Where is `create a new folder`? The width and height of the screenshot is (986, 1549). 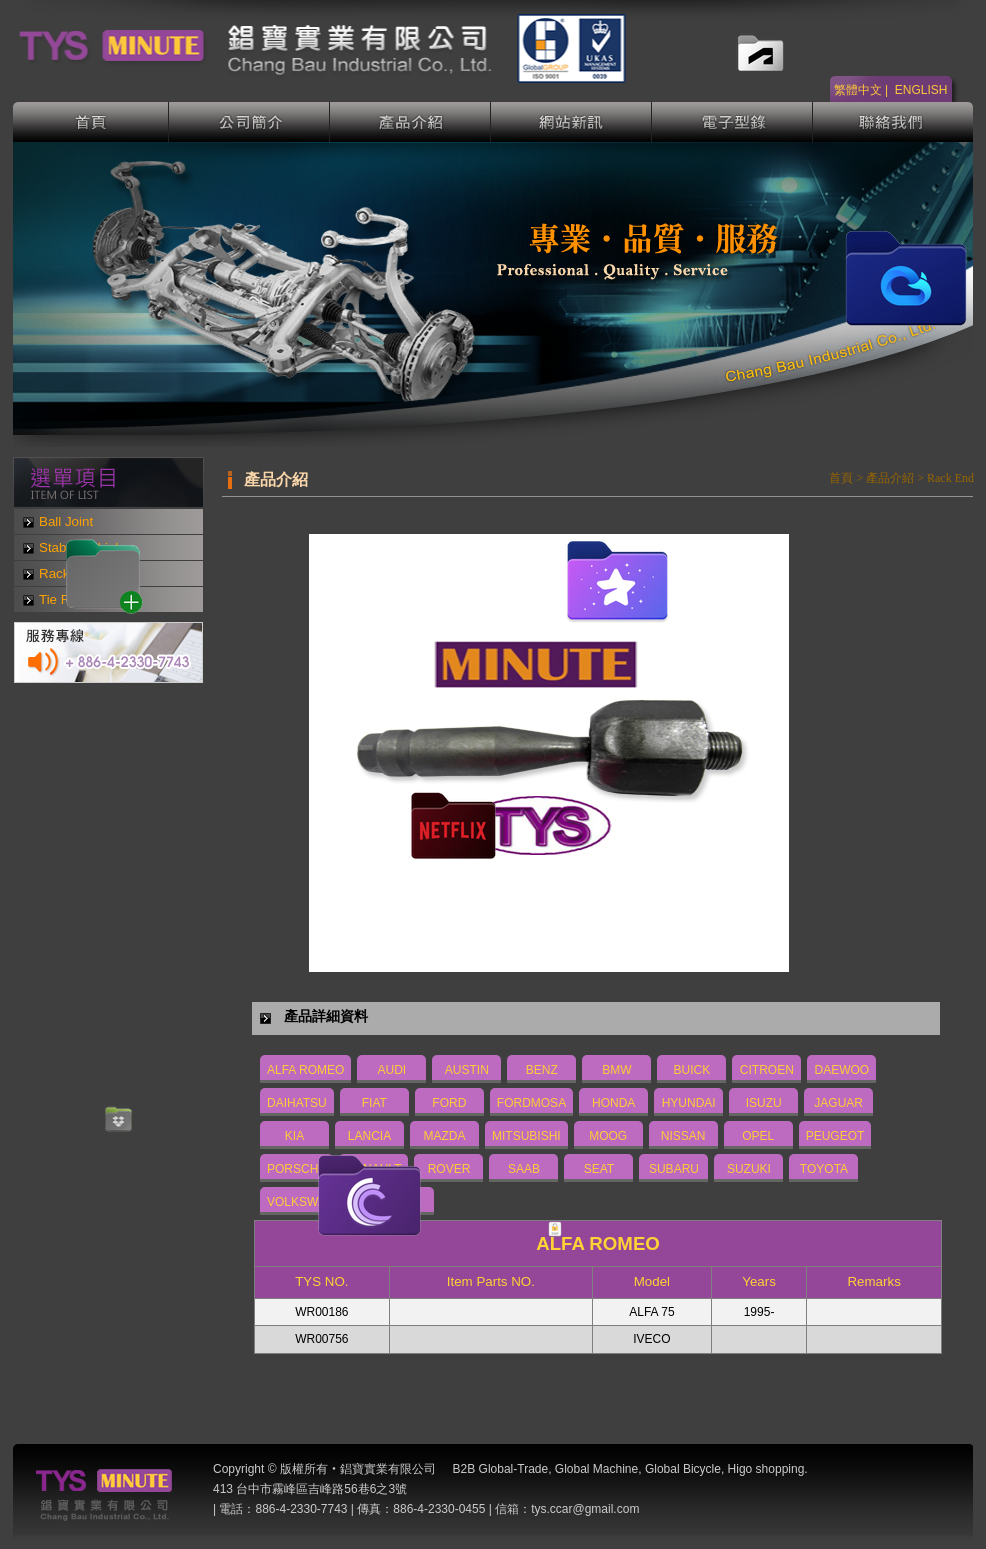 create a new folder is located at coordinates (103, 574).